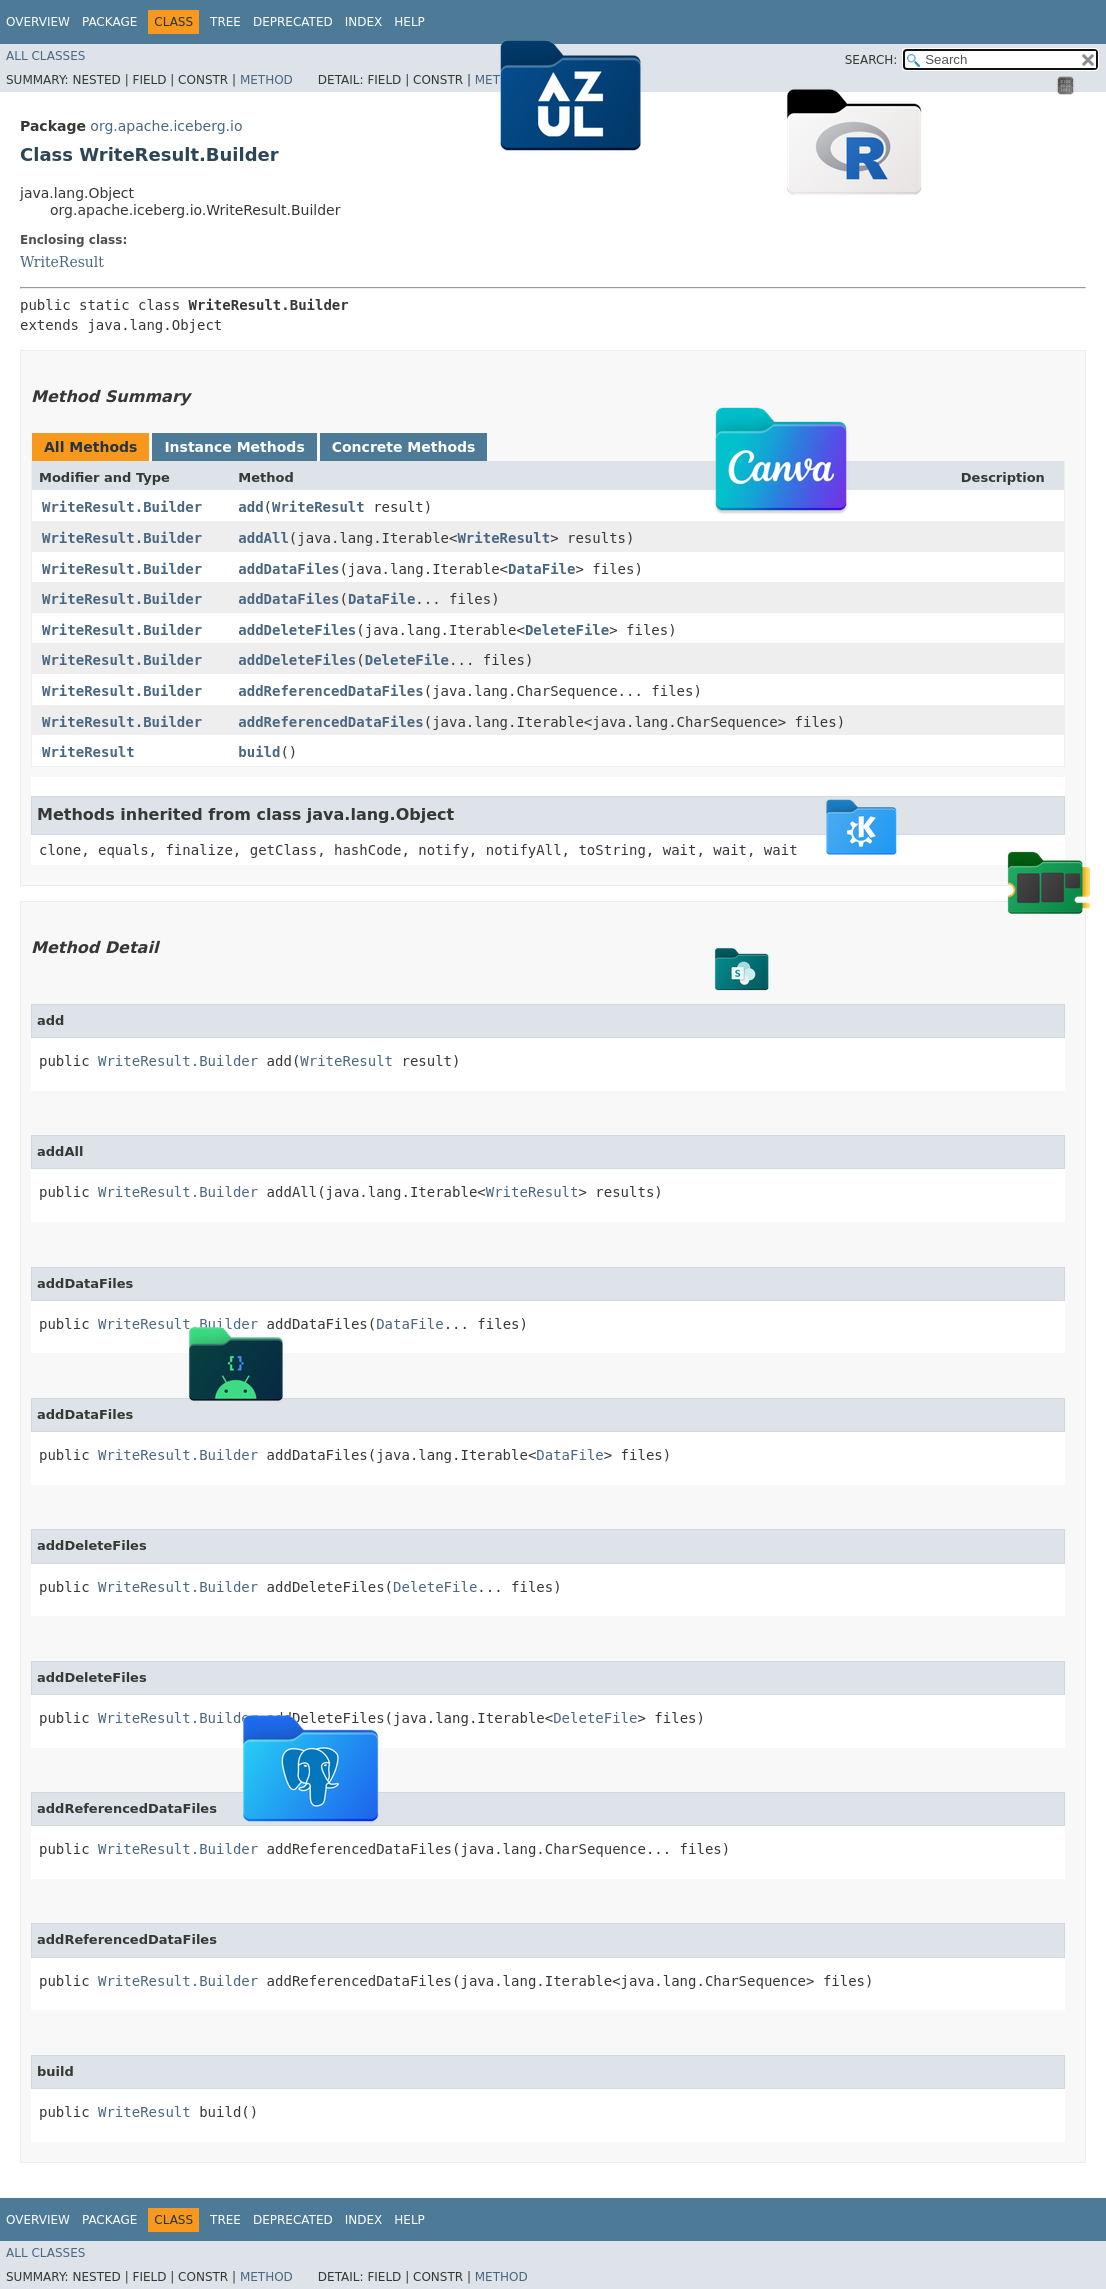 This screenshot has width=1106, height=2289. I want to click on open kde application files folder, so click(861, 829).